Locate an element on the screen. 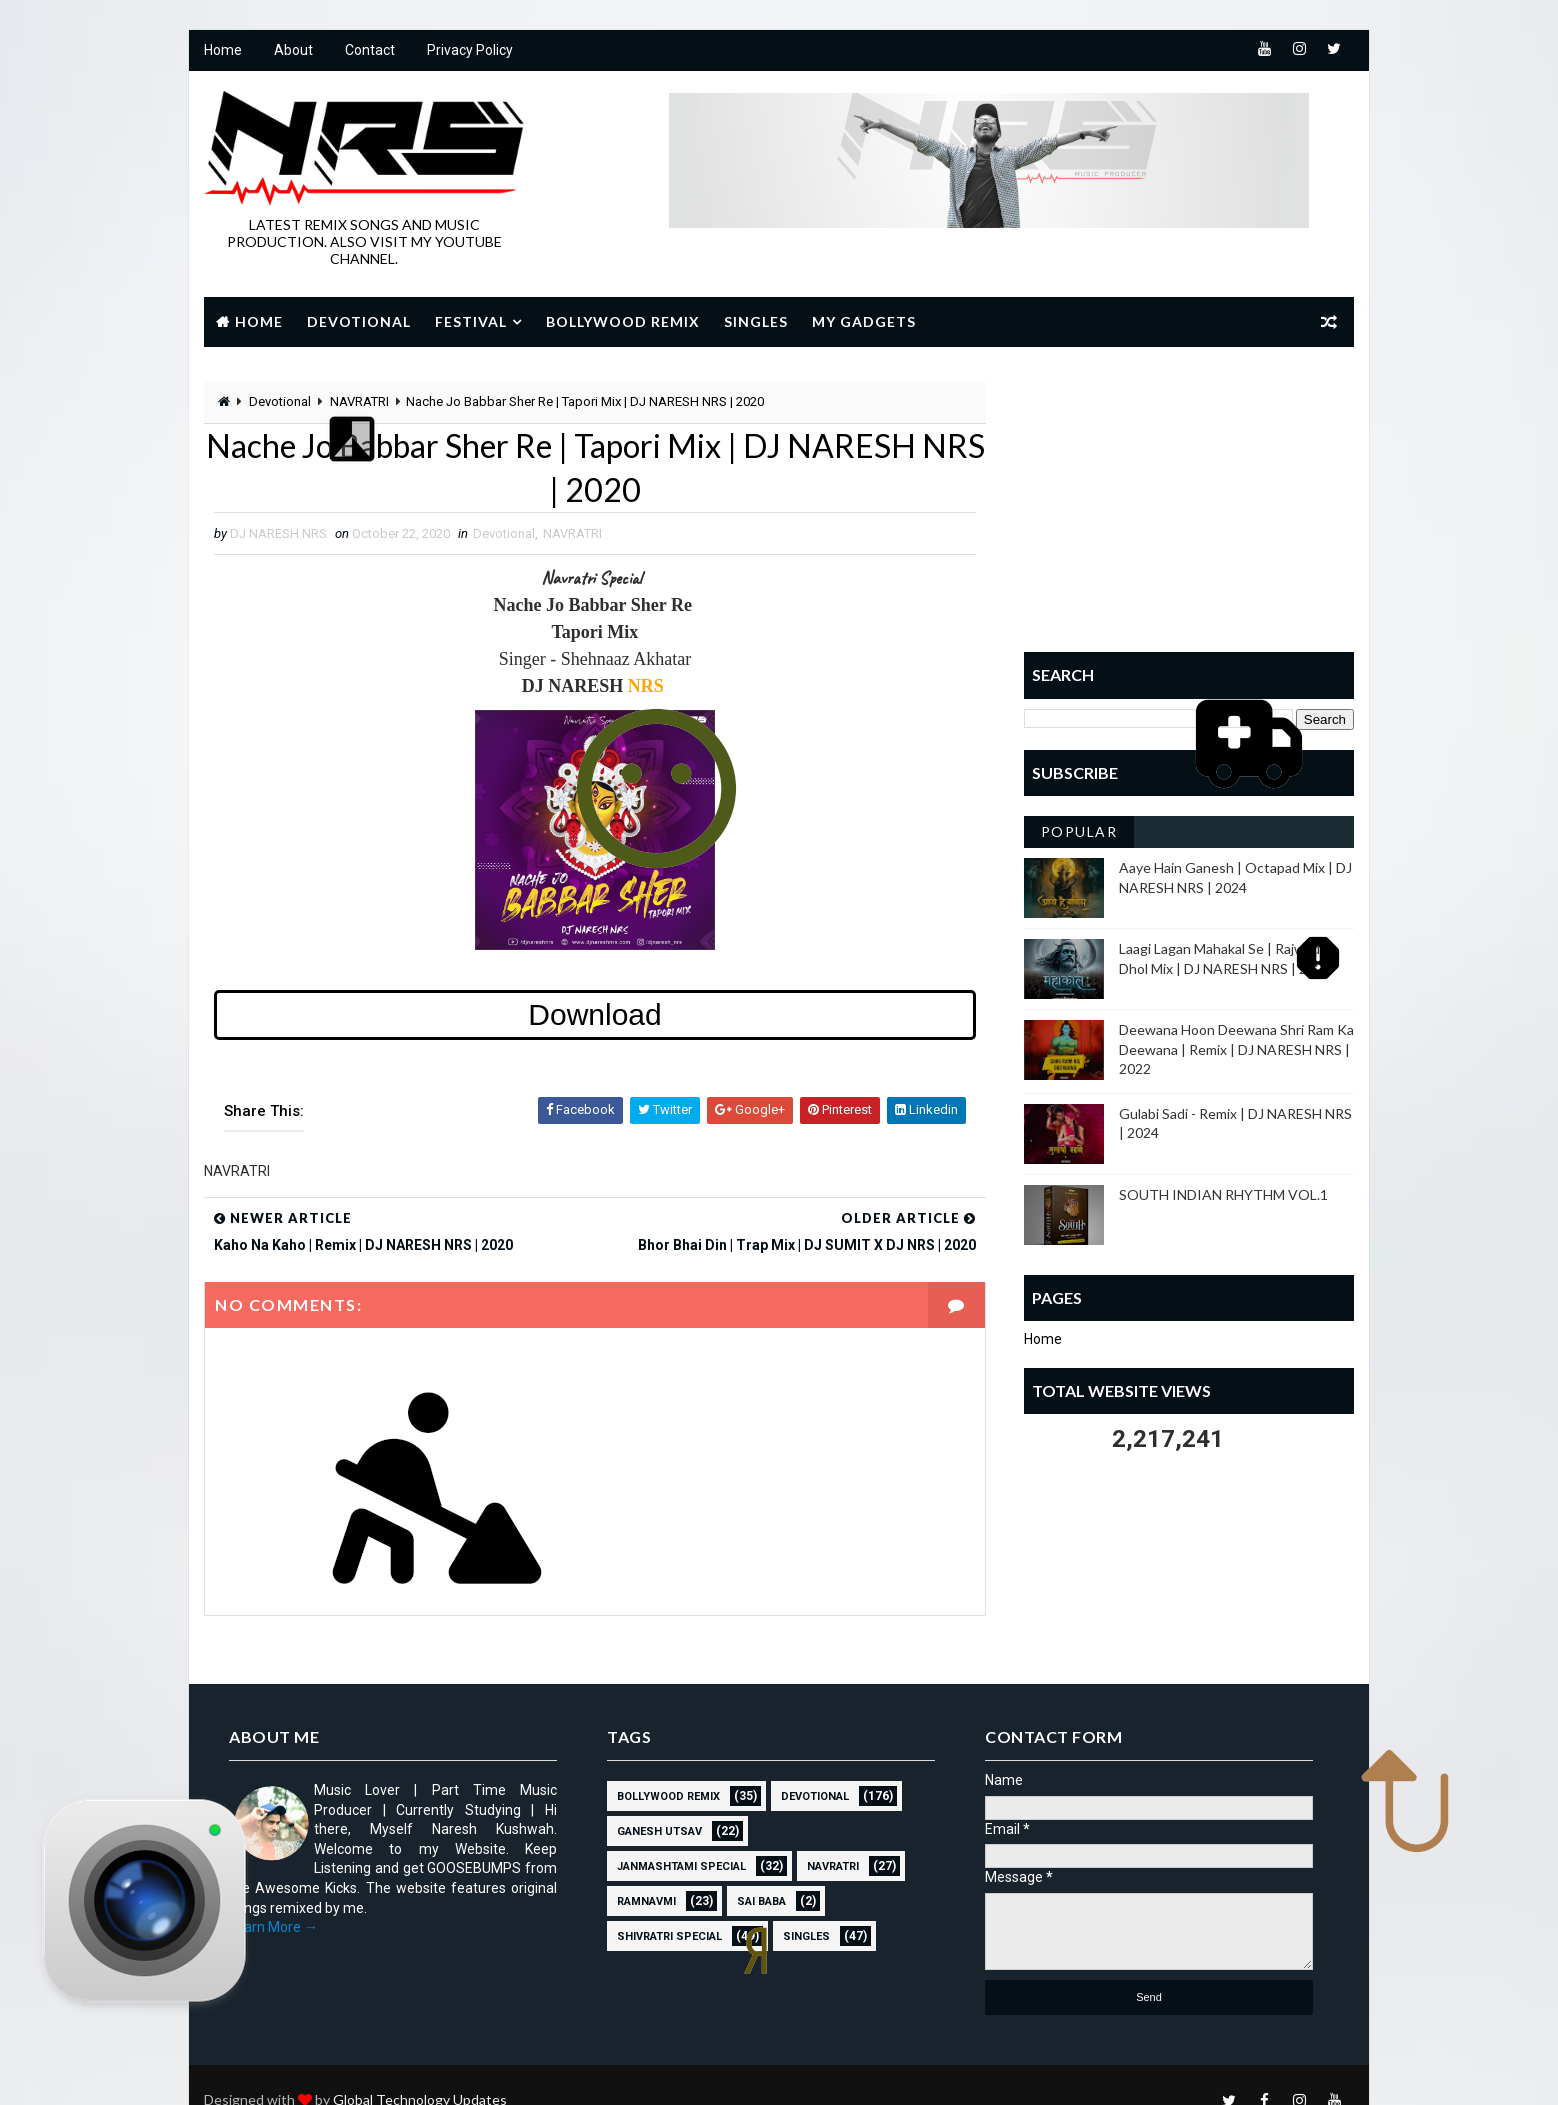 This screenshot has width=1558, height=2105. request emergency medical services is located at coordinates (1249, 741).